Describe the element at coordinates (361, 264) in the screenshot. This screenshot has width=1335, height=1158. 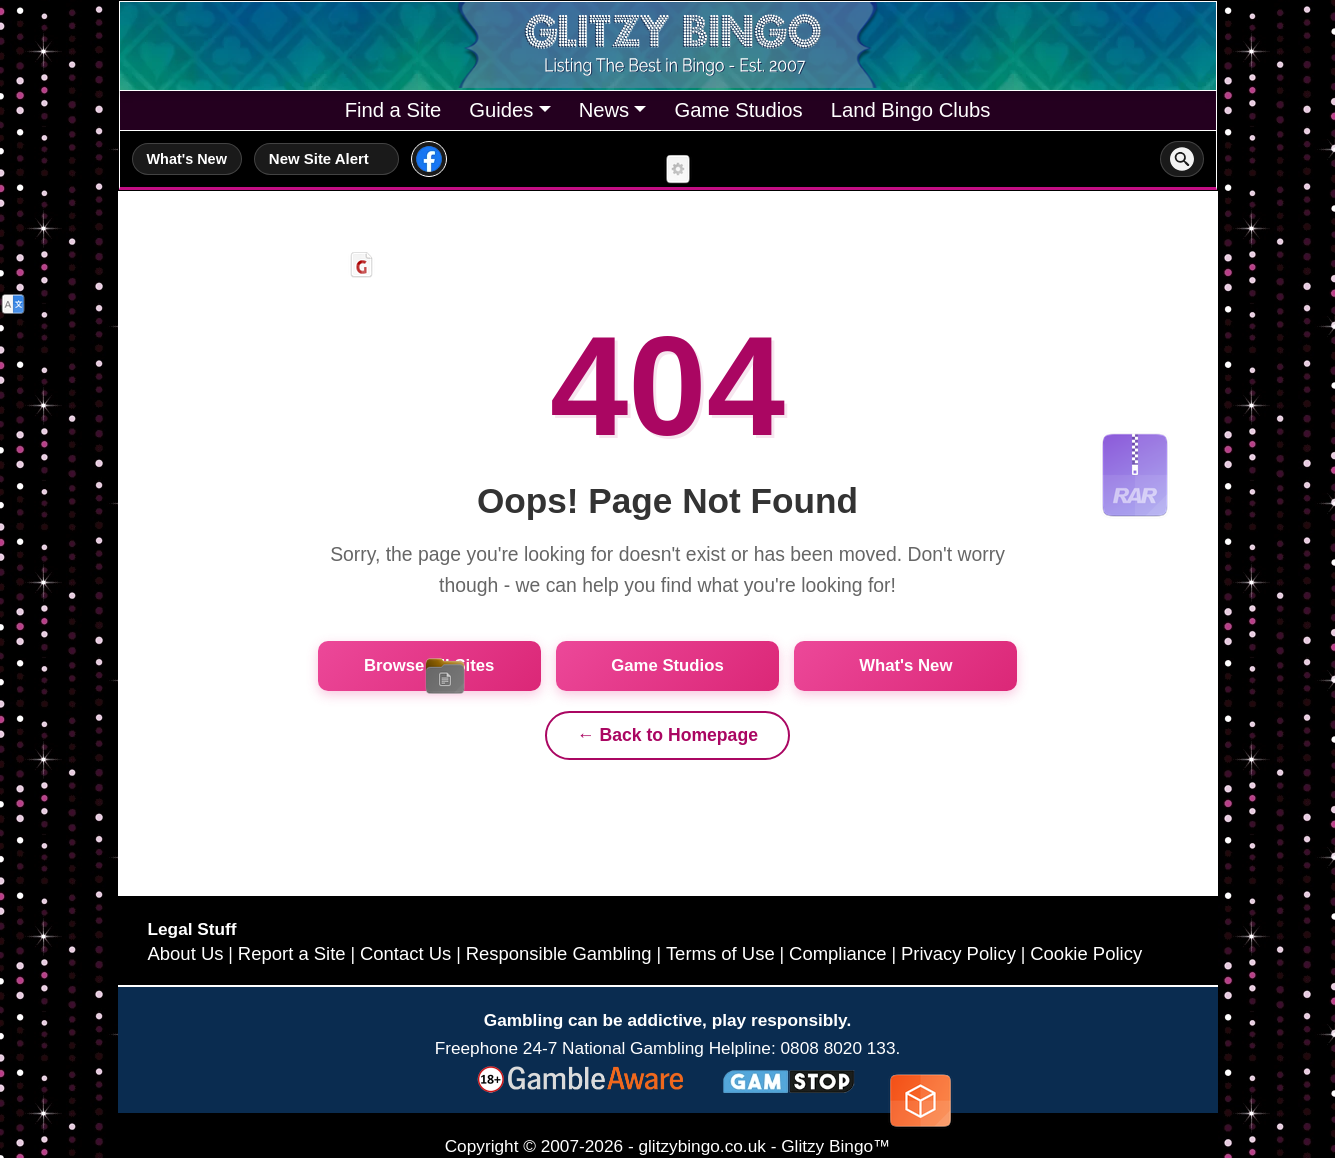
I see `a G-code file used for CNC or 3D printing instructions` at that location.